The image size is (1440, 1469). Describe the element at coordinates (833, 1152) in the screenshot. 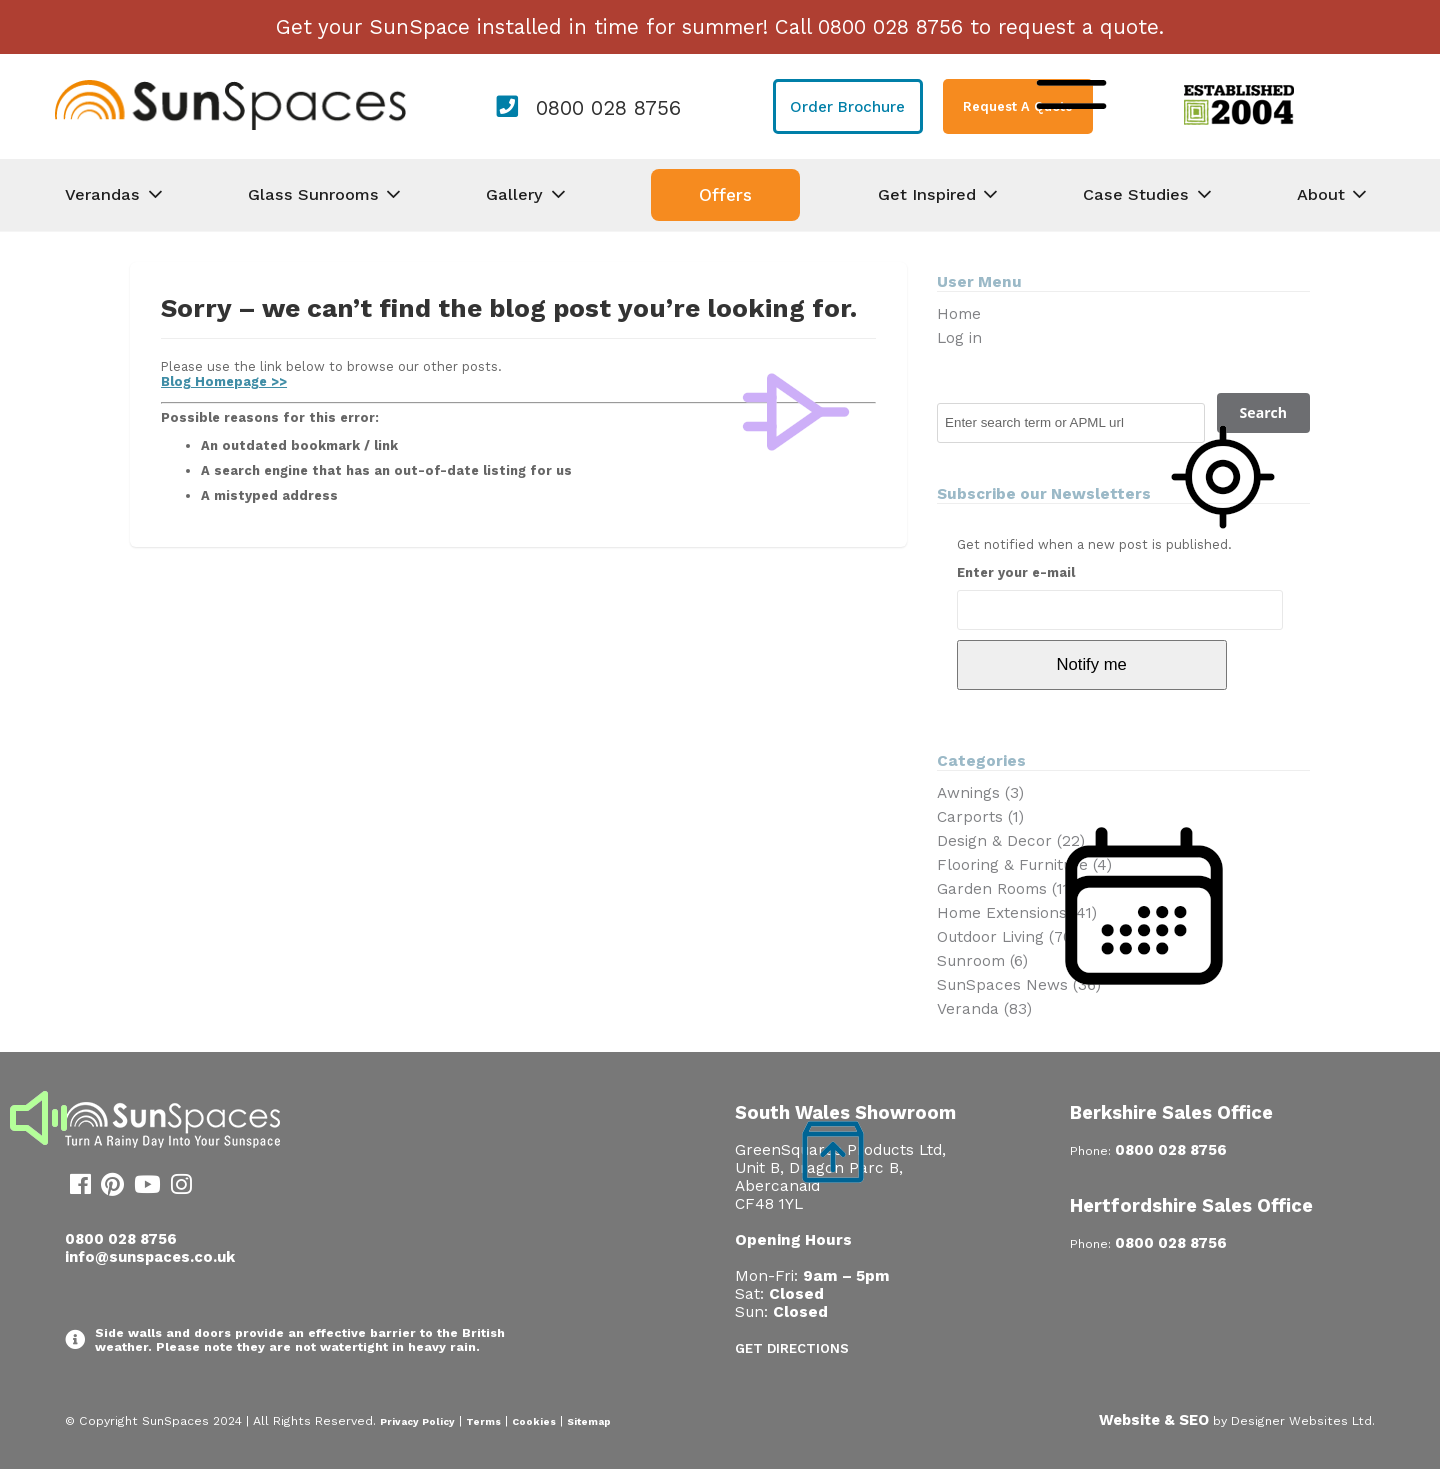

I see `upload to storage or cloud` at that location.